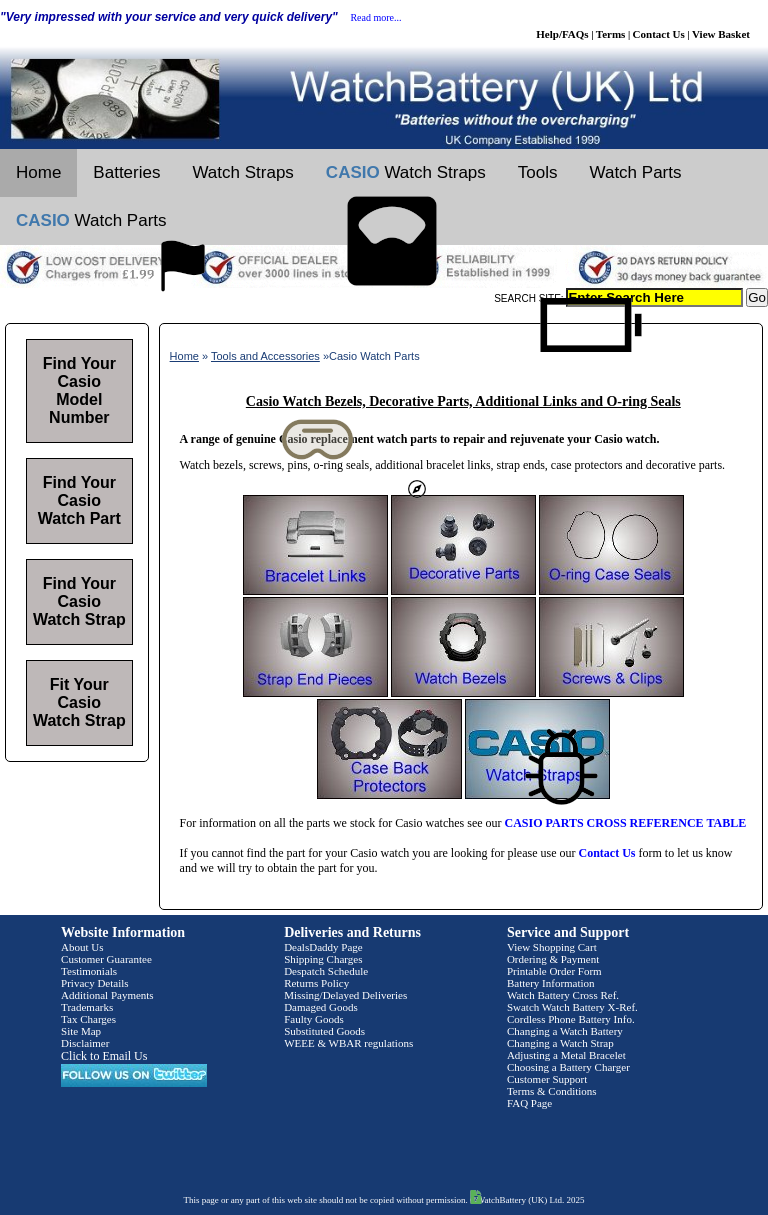 This screenshot has height=1215, width=768. Describe the element at coordinates (392, 241) in the screenshot. I see `view weight or measurement data` at that location.